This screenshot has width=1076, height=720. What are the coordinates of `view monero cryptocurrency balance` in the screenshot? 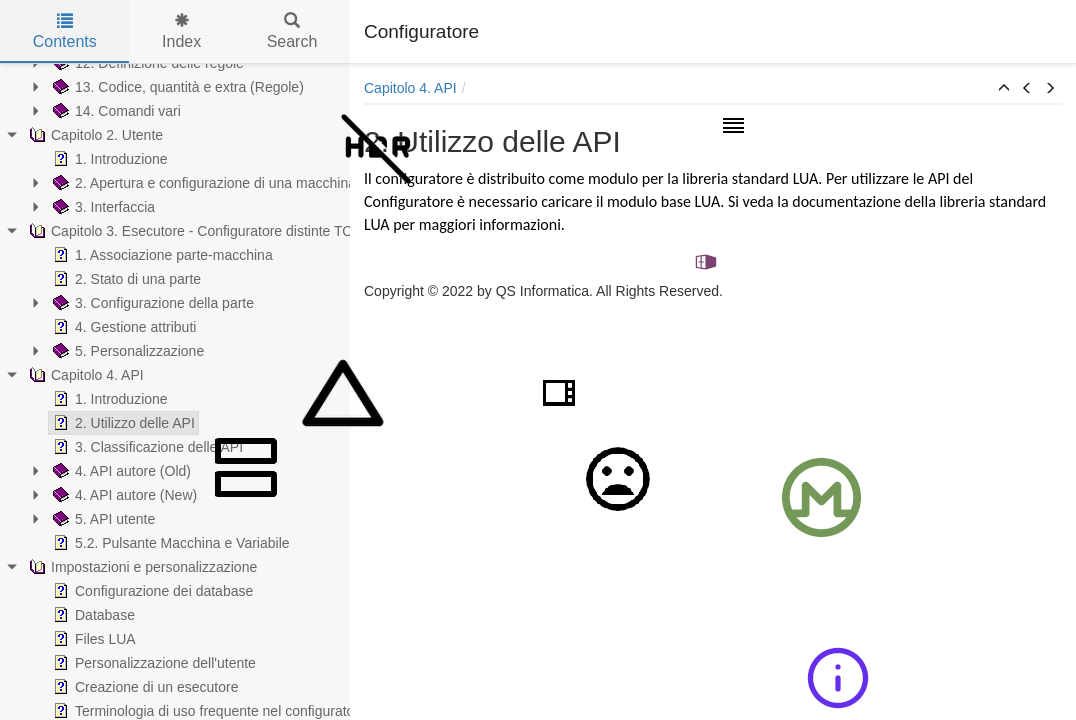 It's located at (821, 497).